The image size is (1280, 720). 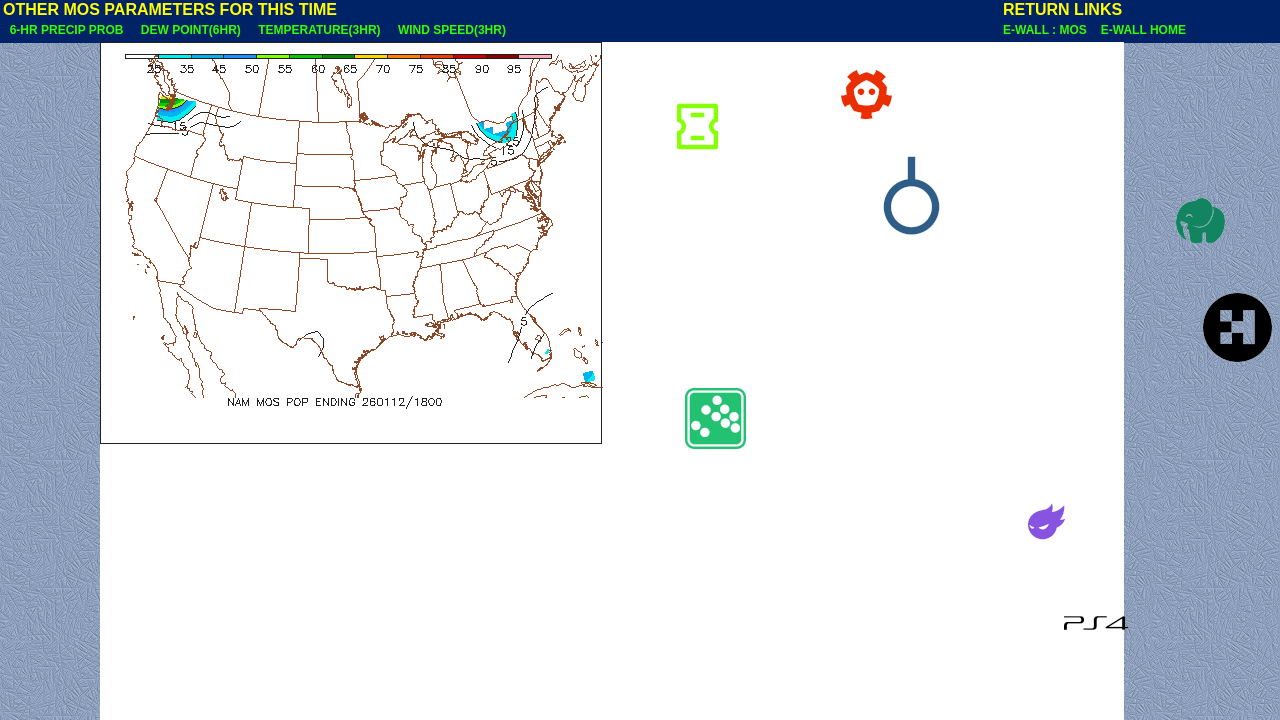 What do you see at coordinates (1237, 327) in the screenshot?
I see `open the Crehana app` at bounding box center [1237, 327].